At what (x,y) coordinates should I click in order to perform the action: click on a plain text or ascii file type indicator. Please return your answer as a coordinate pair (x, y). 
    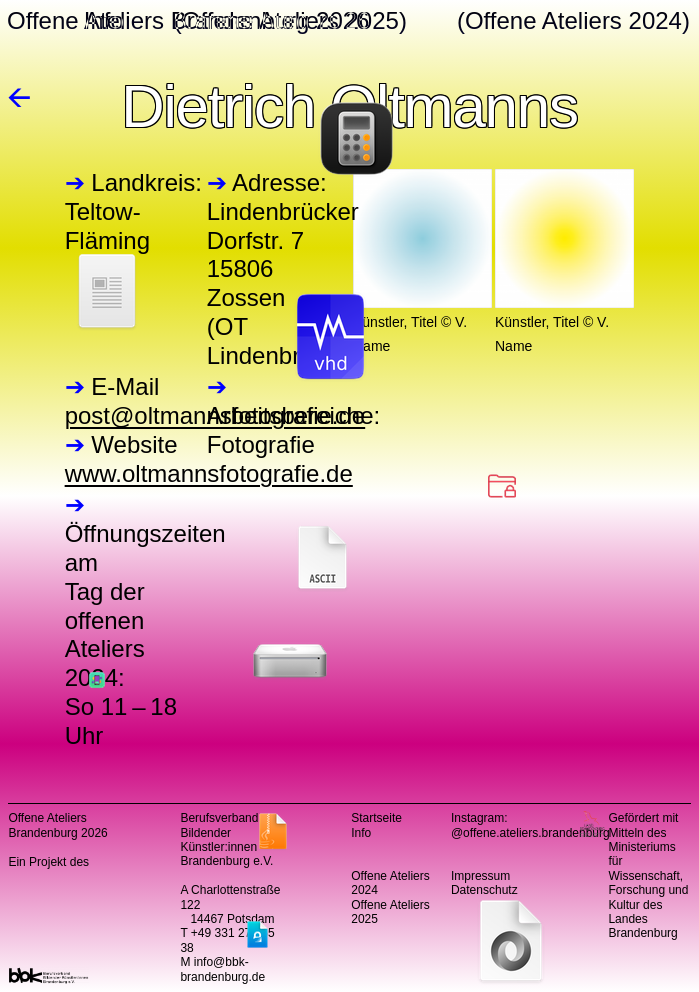
    Looking at the image, I should click on (322, 558).